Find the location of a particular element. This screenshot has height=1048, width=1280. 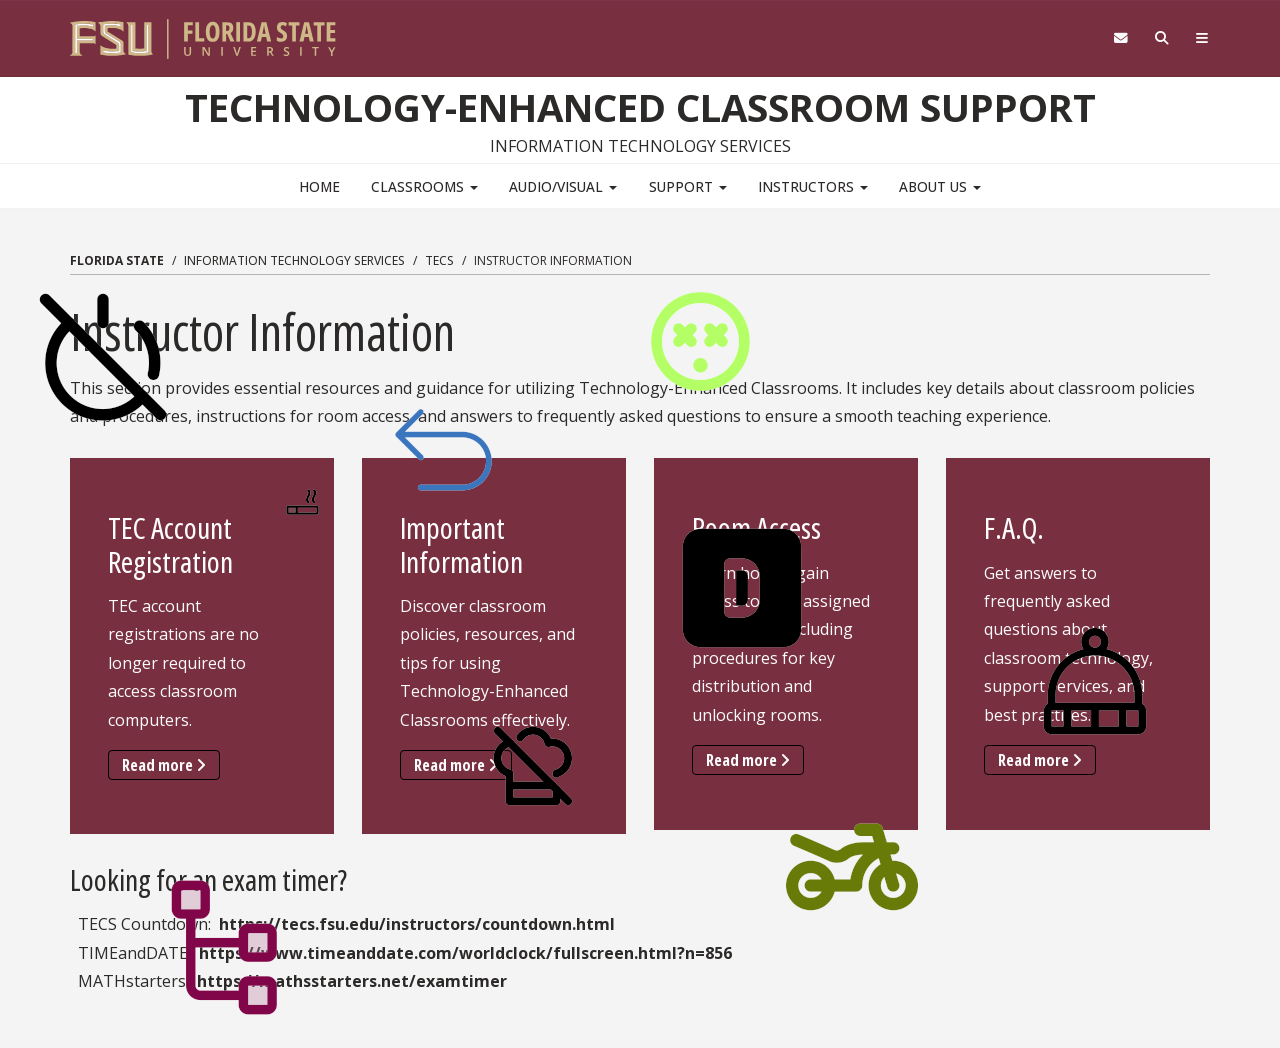

undo previous action is located at coordinates (443, 453).